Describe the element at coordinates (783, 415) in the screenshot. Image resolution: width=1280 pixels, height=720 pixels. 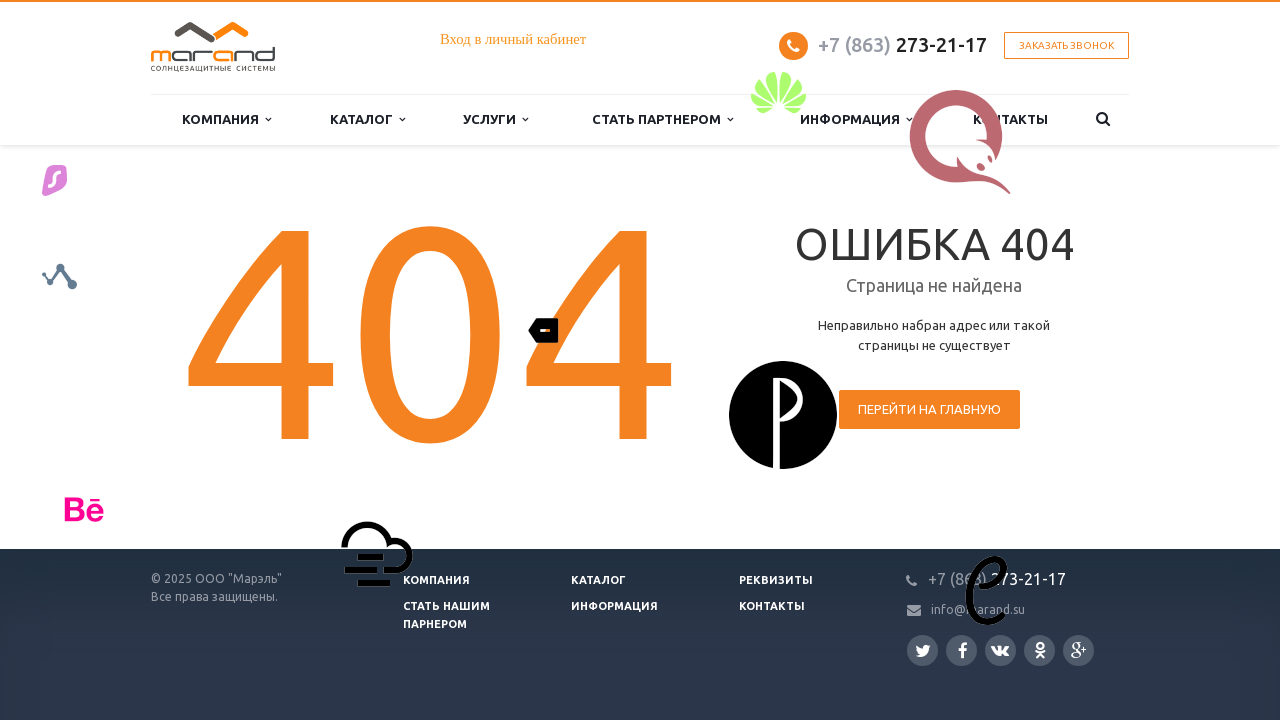
I see `PurgeCSS logo - a CSS optimization tool` at that location.